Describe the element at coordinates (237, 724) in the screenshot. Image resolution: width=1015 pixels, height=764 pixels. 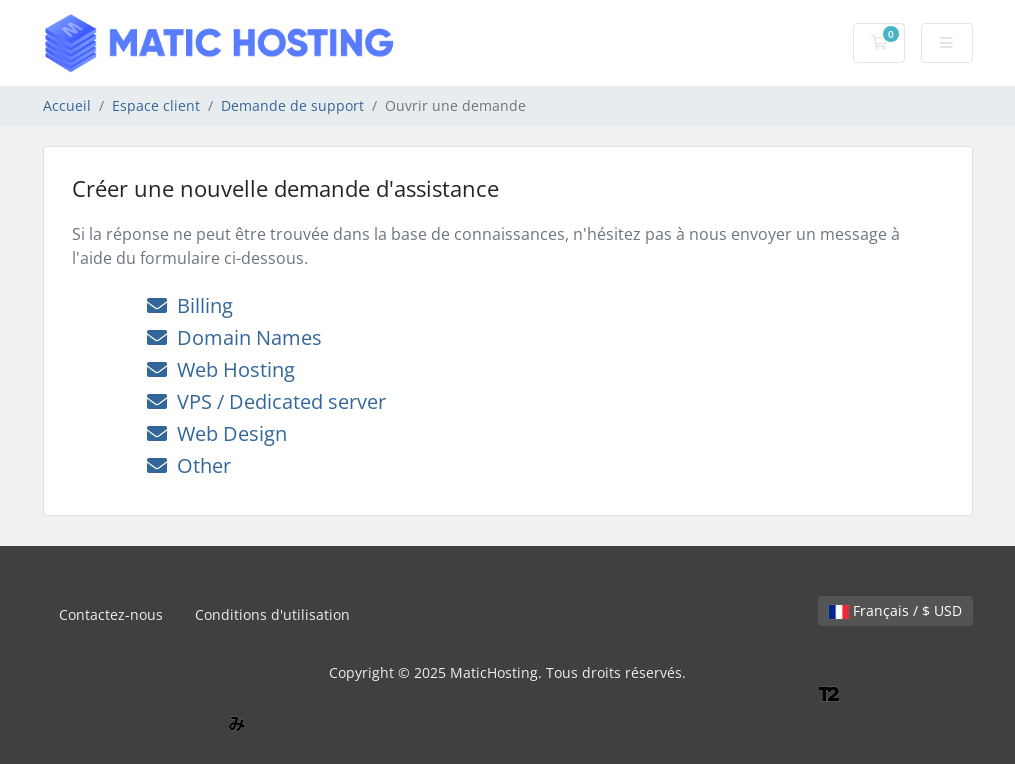
I see `open the Mihon manga reader app` at that location.